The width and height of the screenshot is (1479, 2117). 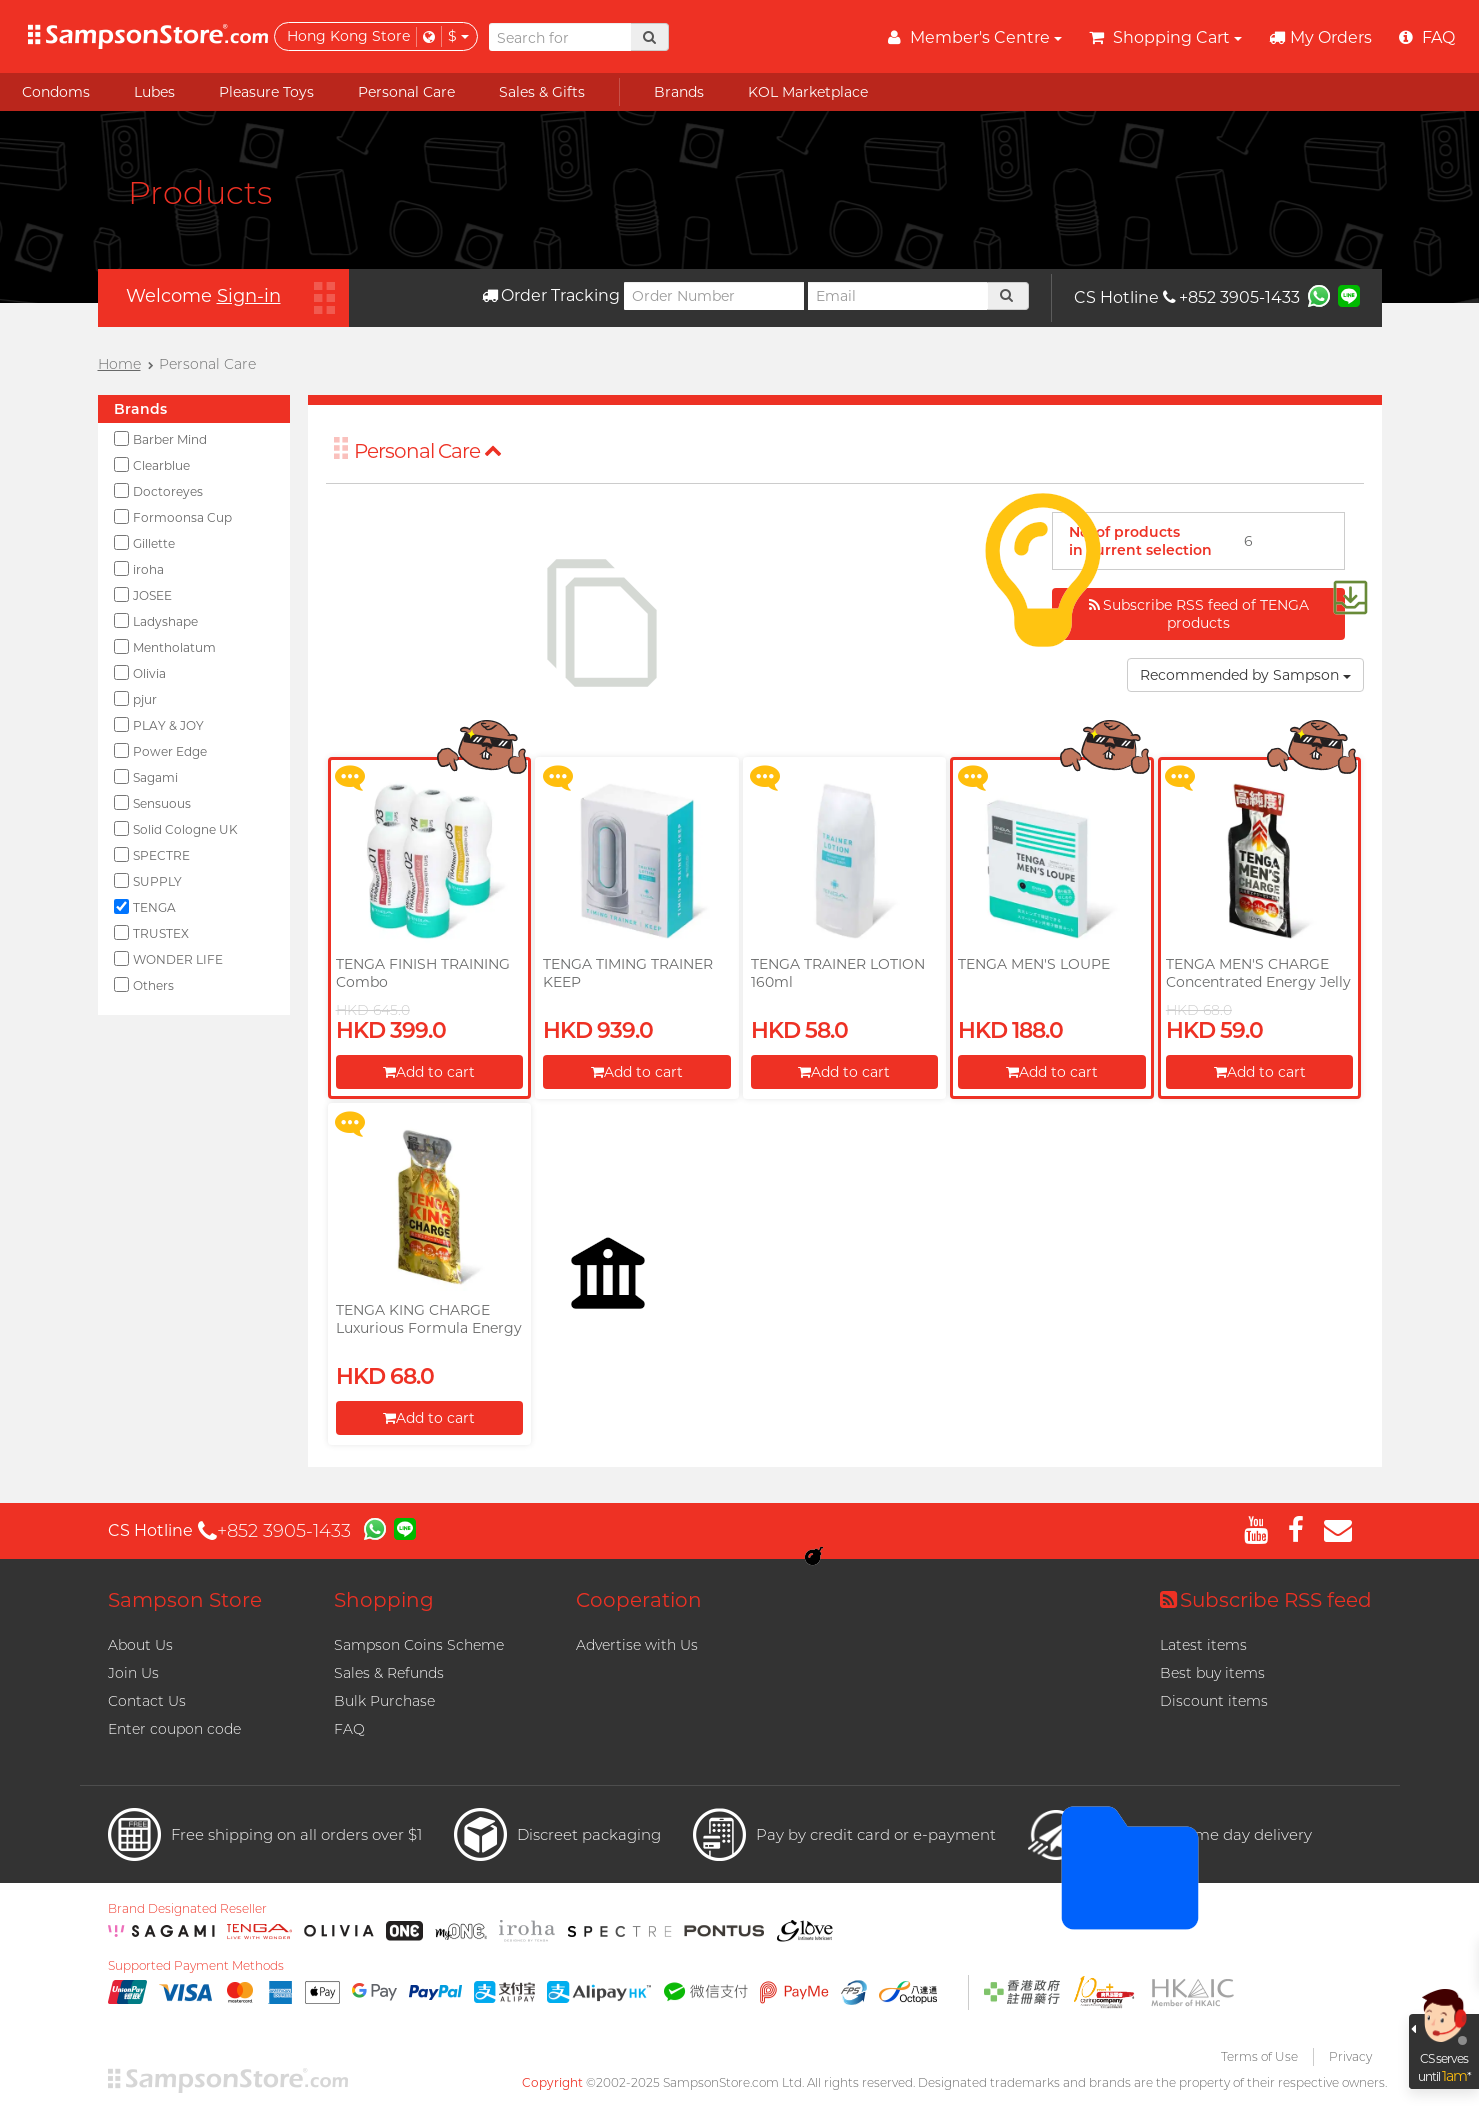 I want to click on access banking or financial services, so click(x=608, y=1272).